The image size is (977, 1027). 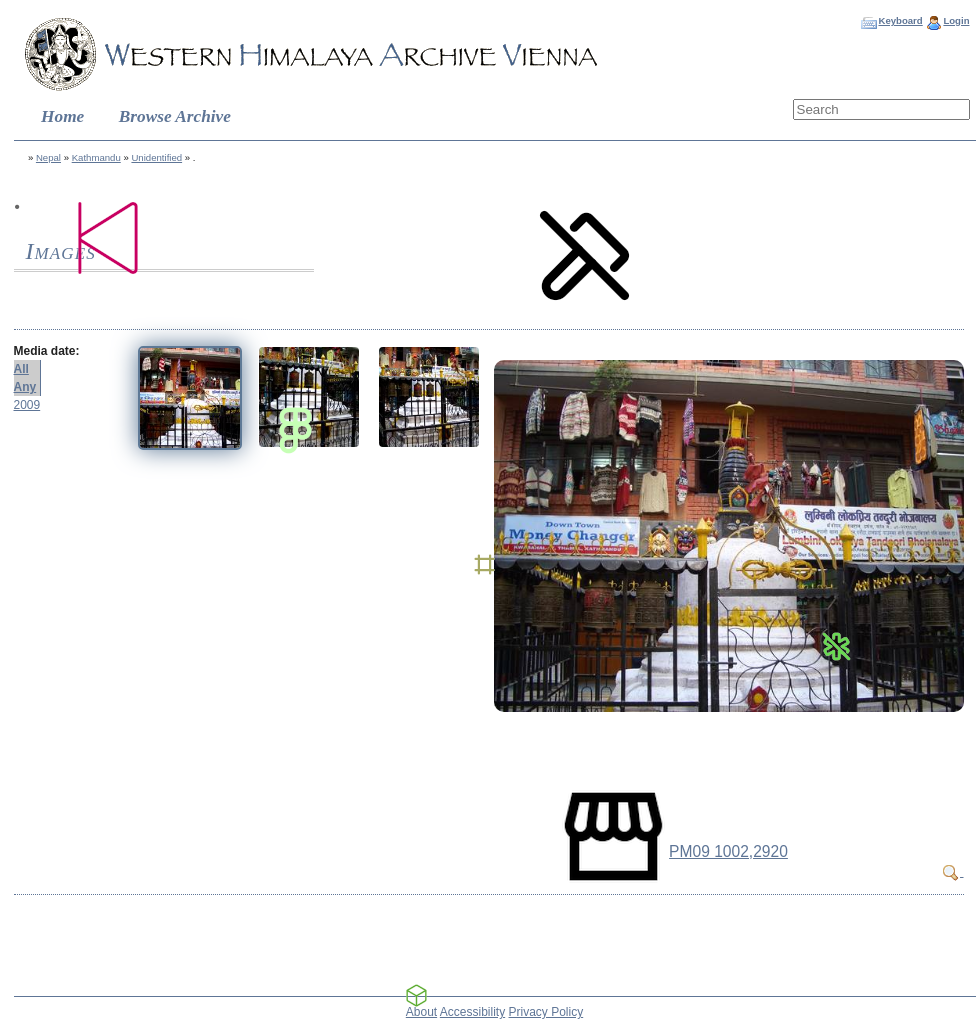 I want to click on indicates build or construction tools are unavailable, so click(x=584, y=255).